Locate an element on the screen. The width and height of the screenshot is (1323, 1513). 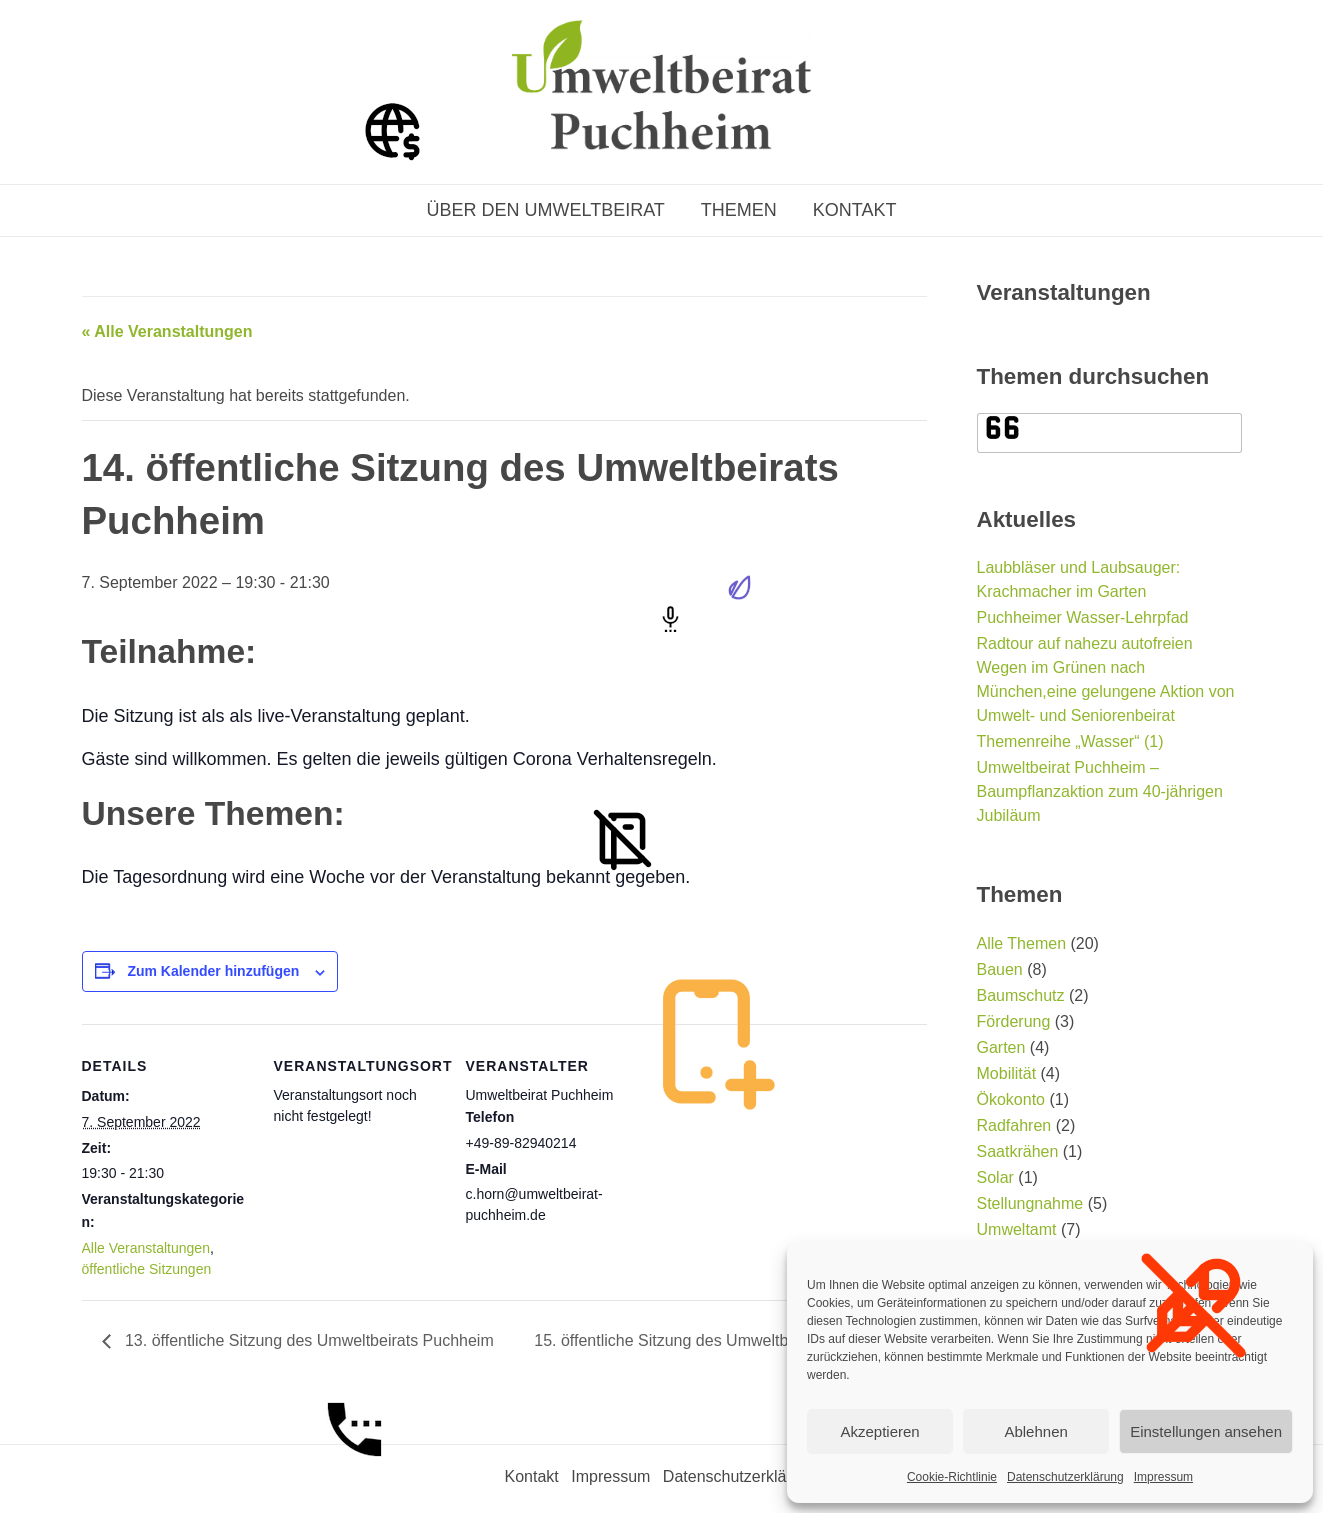
add a new mobile device is located at coordinates (706, 1041).